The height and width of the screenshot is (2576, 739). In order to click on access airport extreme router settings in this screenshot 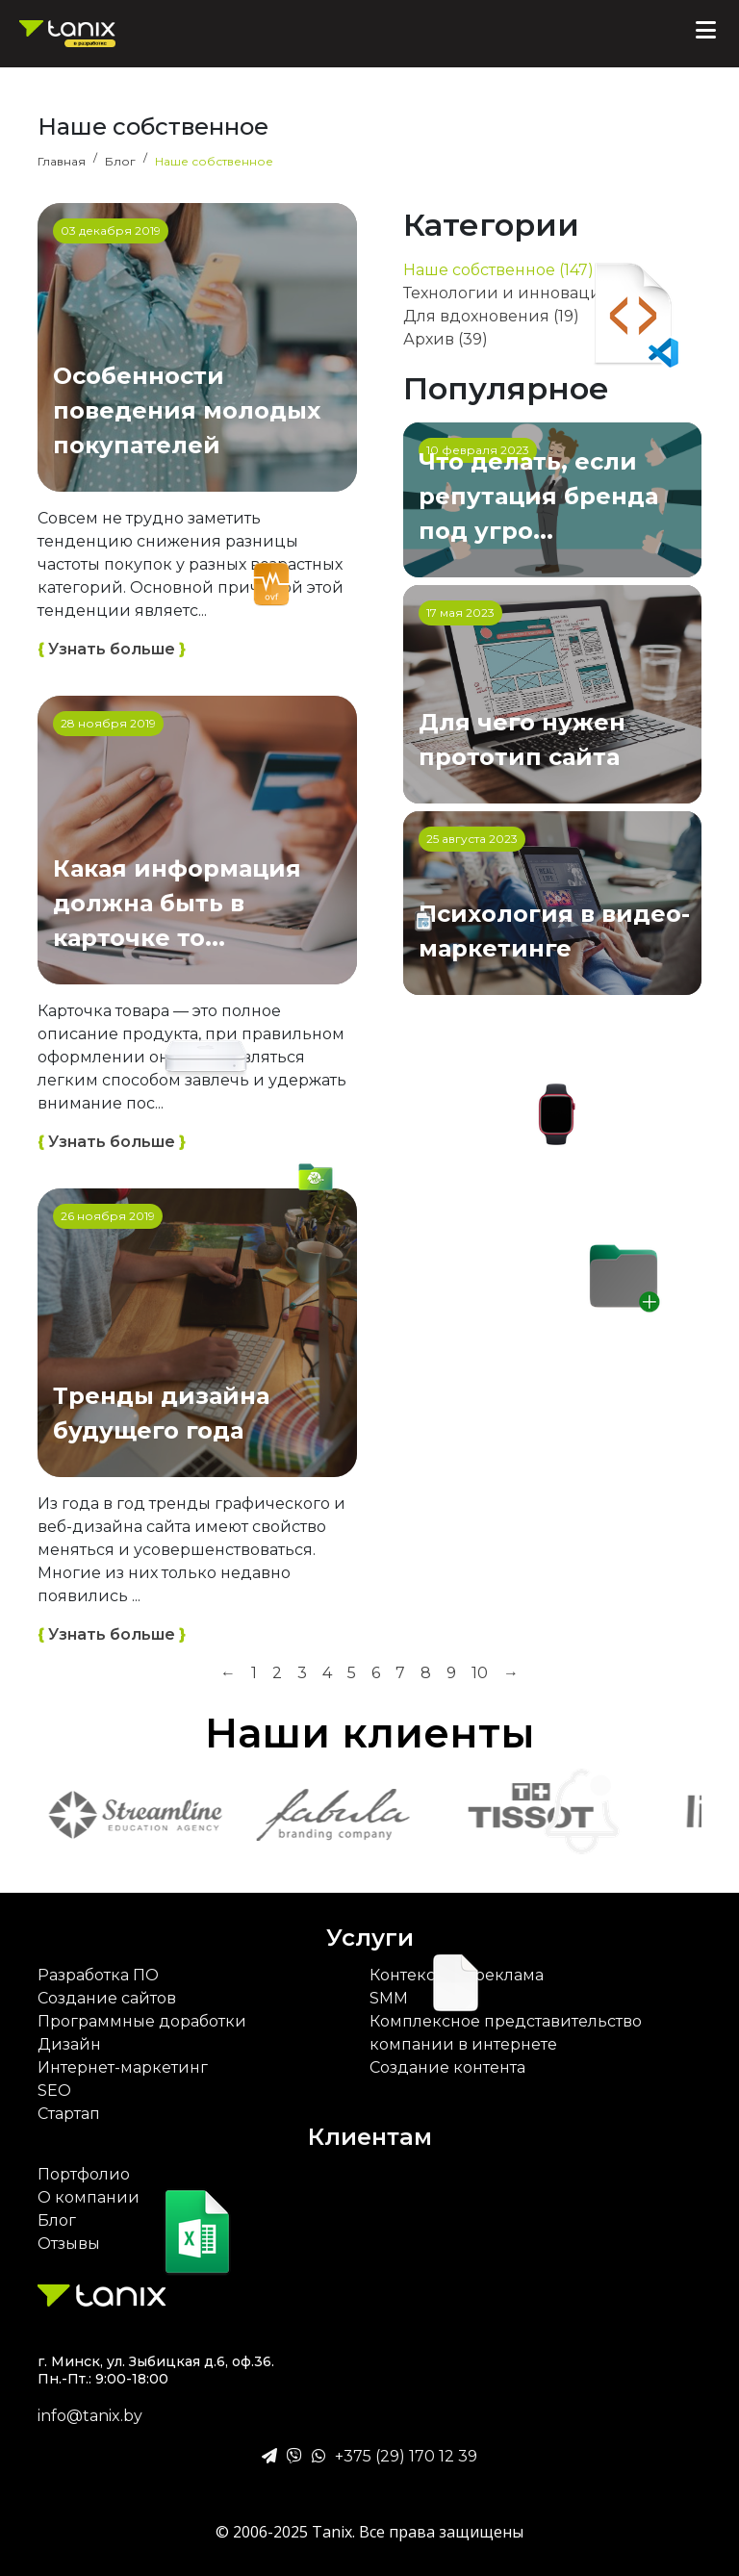, I will do `click(206, 1049)`.